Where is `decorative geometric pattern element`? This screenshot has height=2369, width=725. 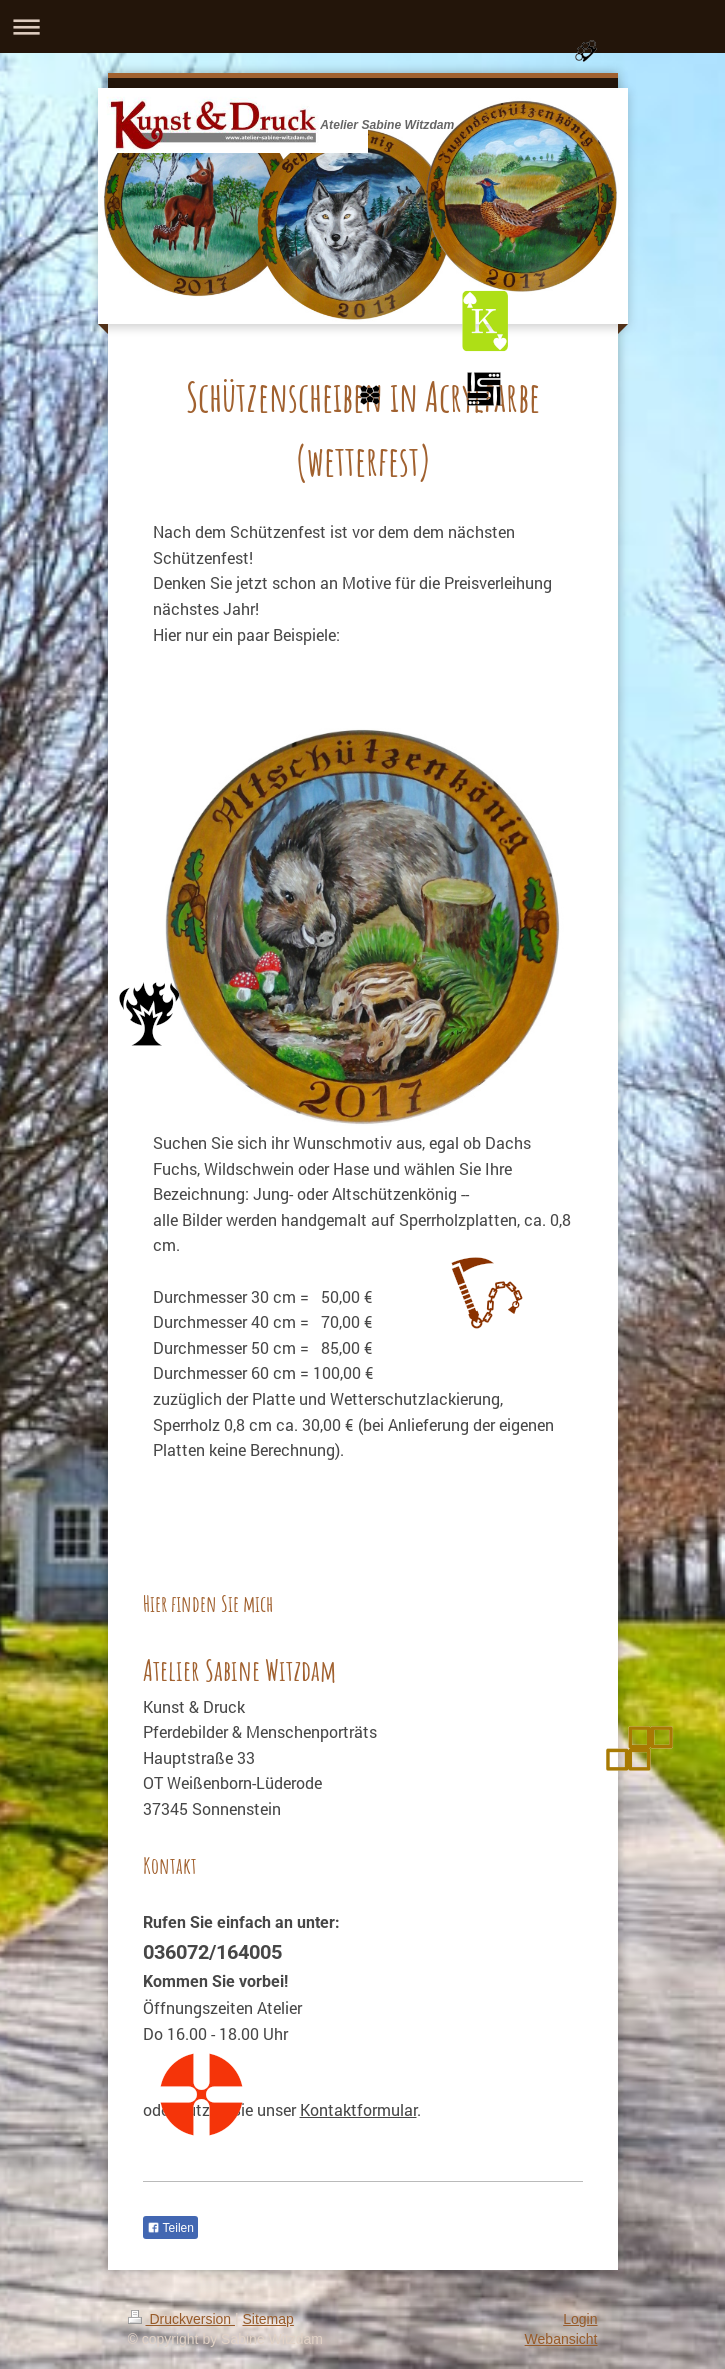
decorative geometric pattern element is located at coordinates (370, 395).